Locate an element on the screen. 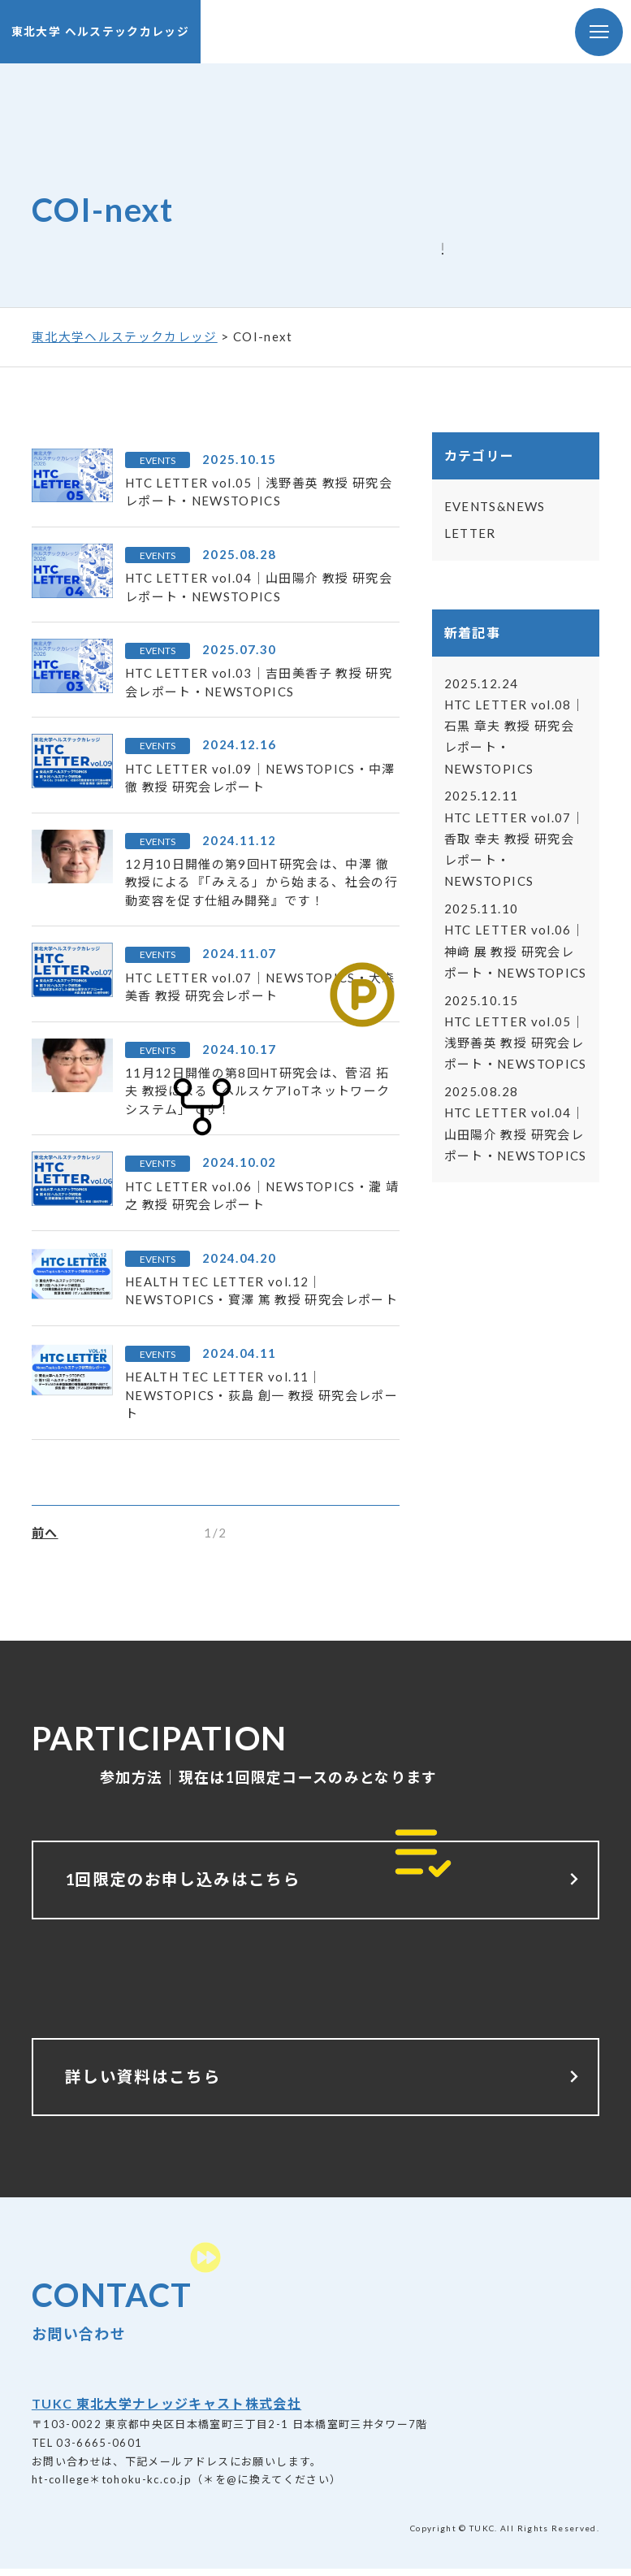  fork a repository or branch is located at coordinates (202, 1107).